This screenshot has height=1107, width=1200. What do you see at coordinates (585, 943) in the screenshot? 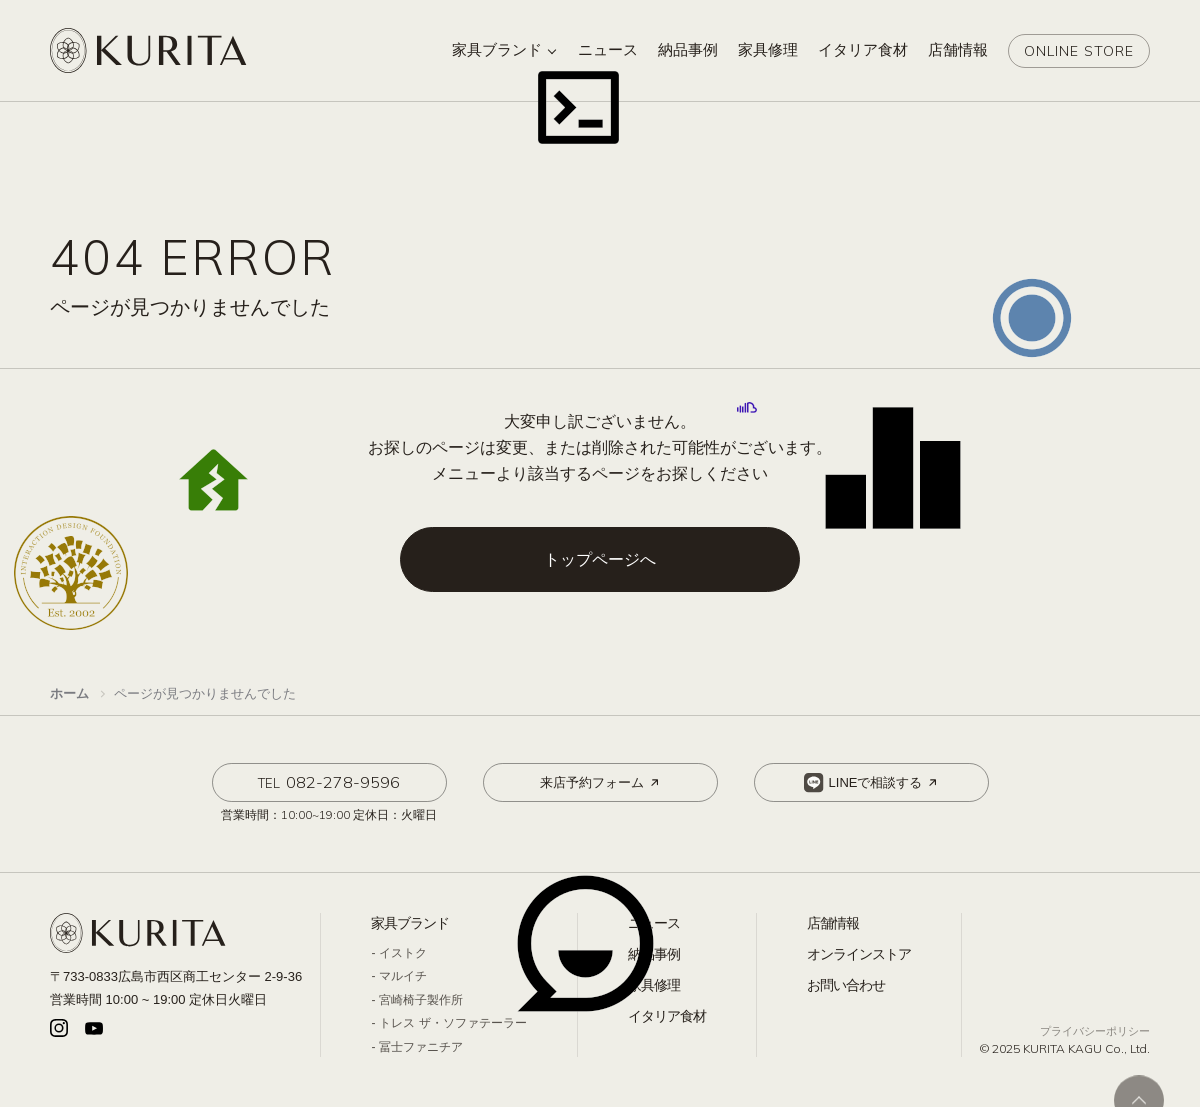
I see `open a friendly chat or messaging feature` at bounding box center [585, 943].